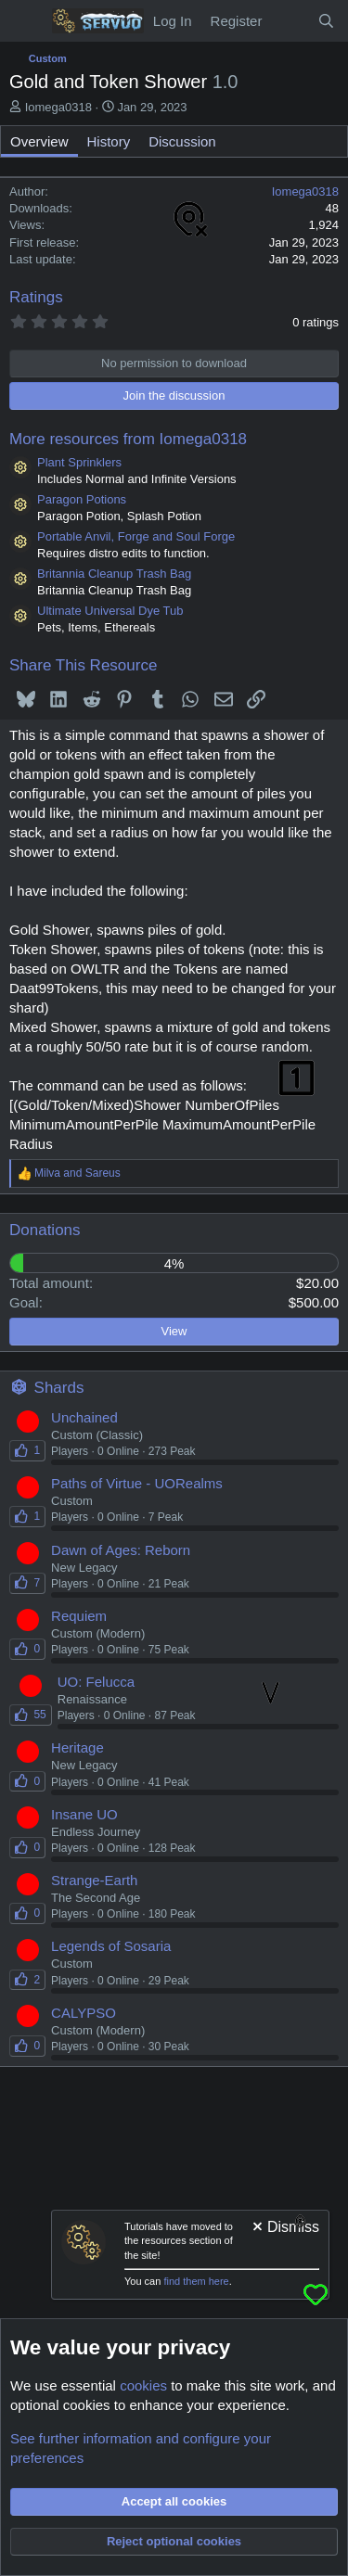 Image resolution: width=348 pixels, height=2576 pixels. What do you see at coordinates (296, 1078) in the screenshot?
I see `indicates first step in a sequence or process` at bounding box center [296, 1078].